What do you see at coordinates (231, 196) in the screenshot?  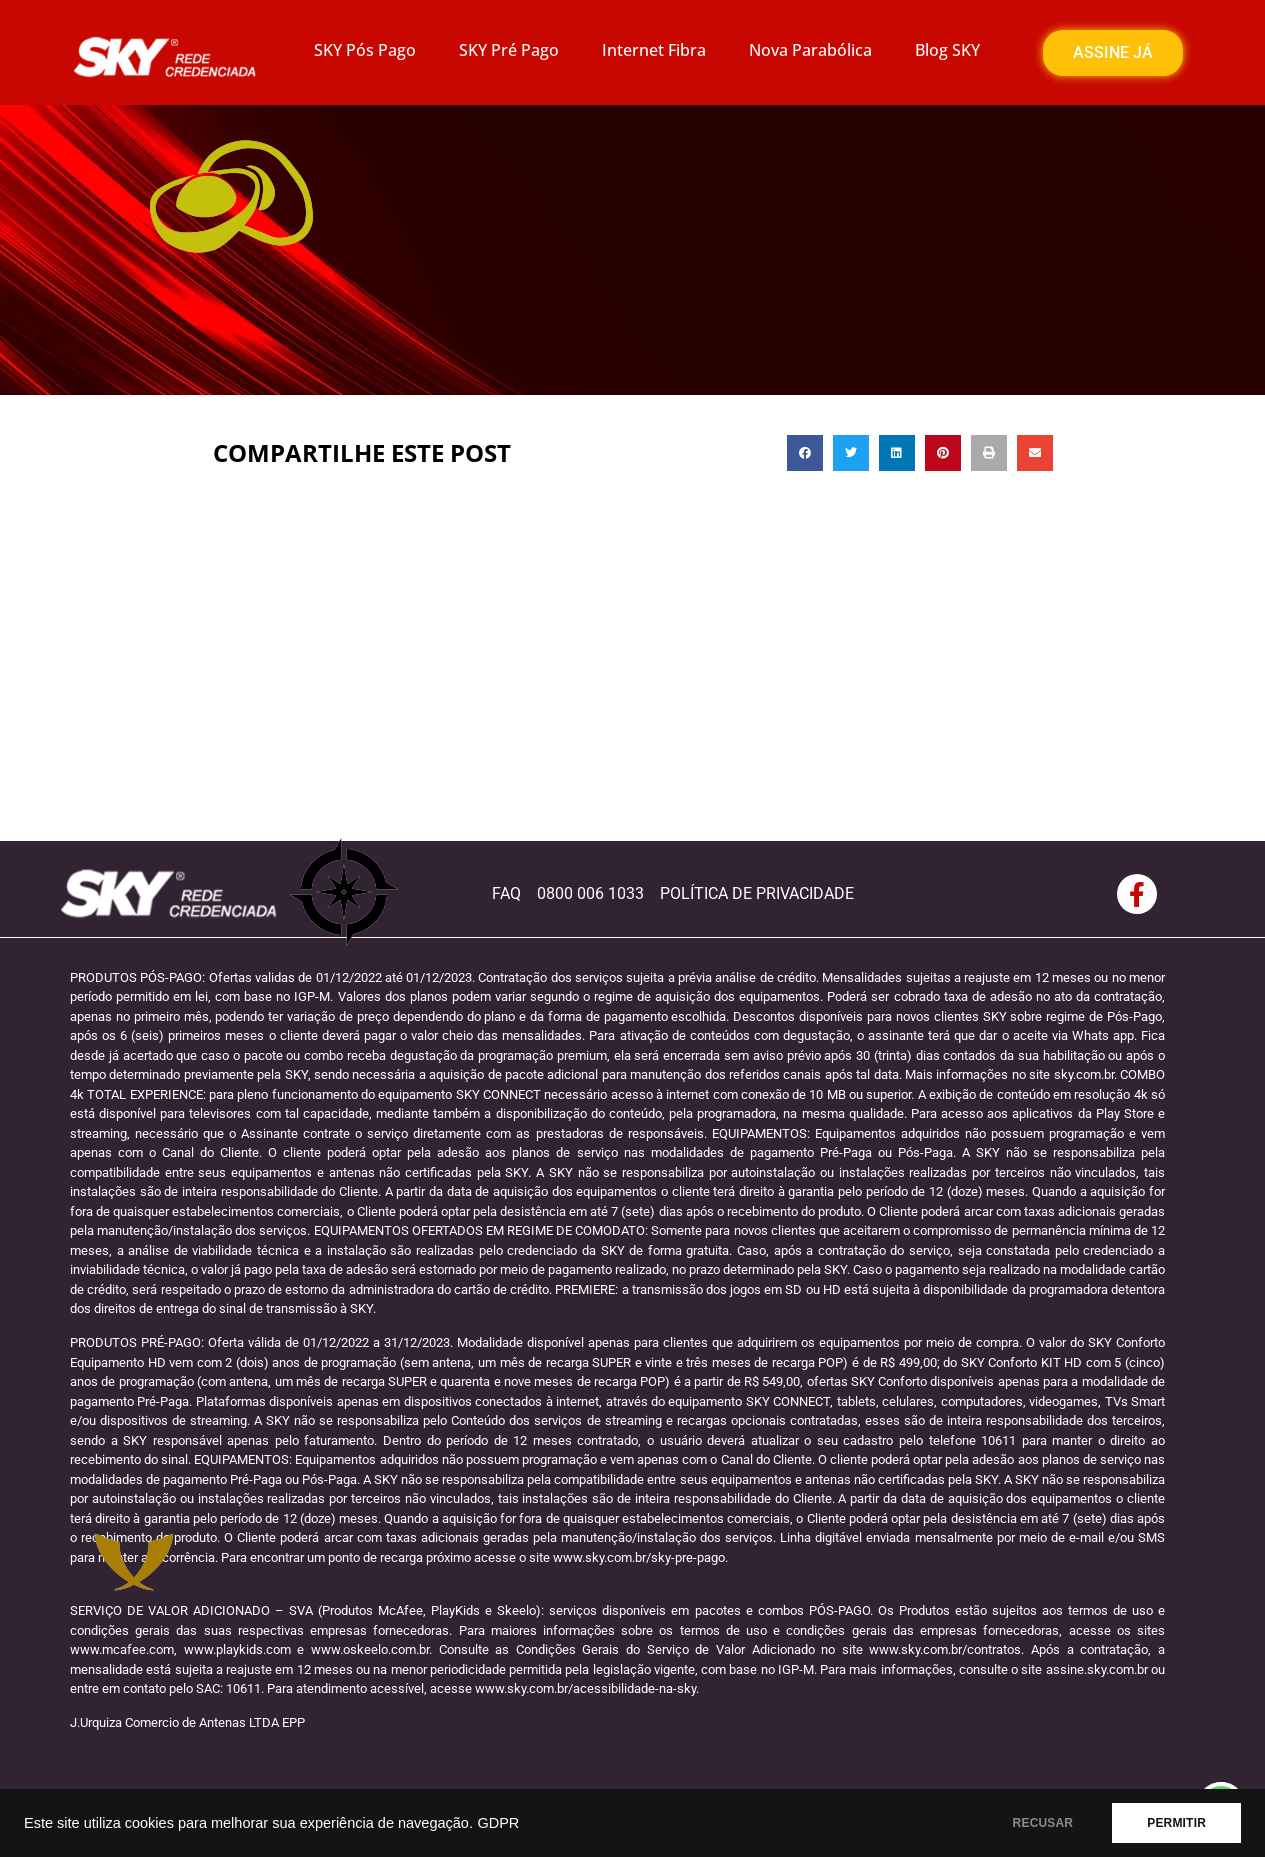 I see `ArangoDB database service logo` at bounding box center [231, 196].